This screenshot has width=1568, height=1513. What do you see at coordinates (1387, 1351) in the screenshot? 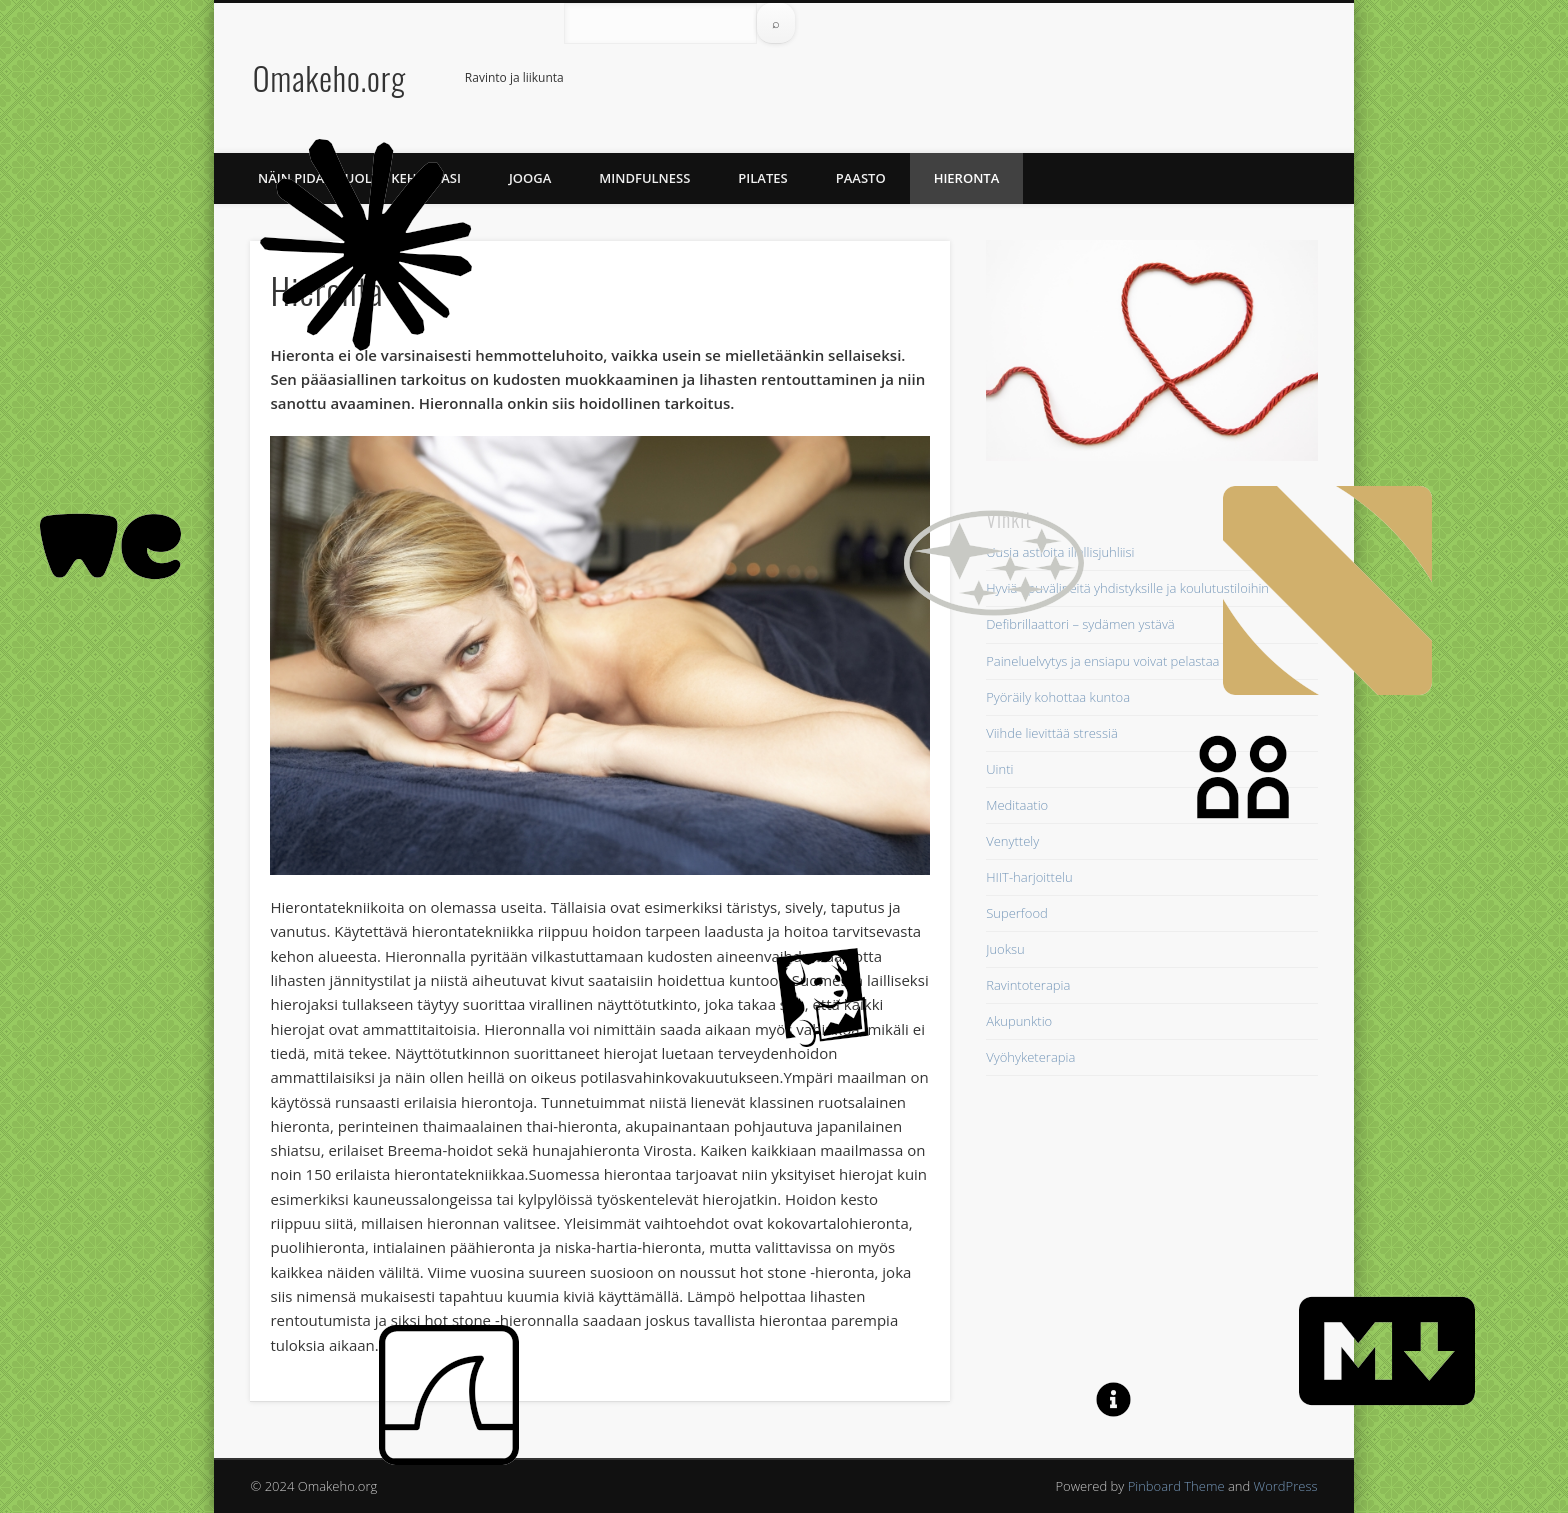
I see `format text using markdown` at bounding box center [1387, 1351].